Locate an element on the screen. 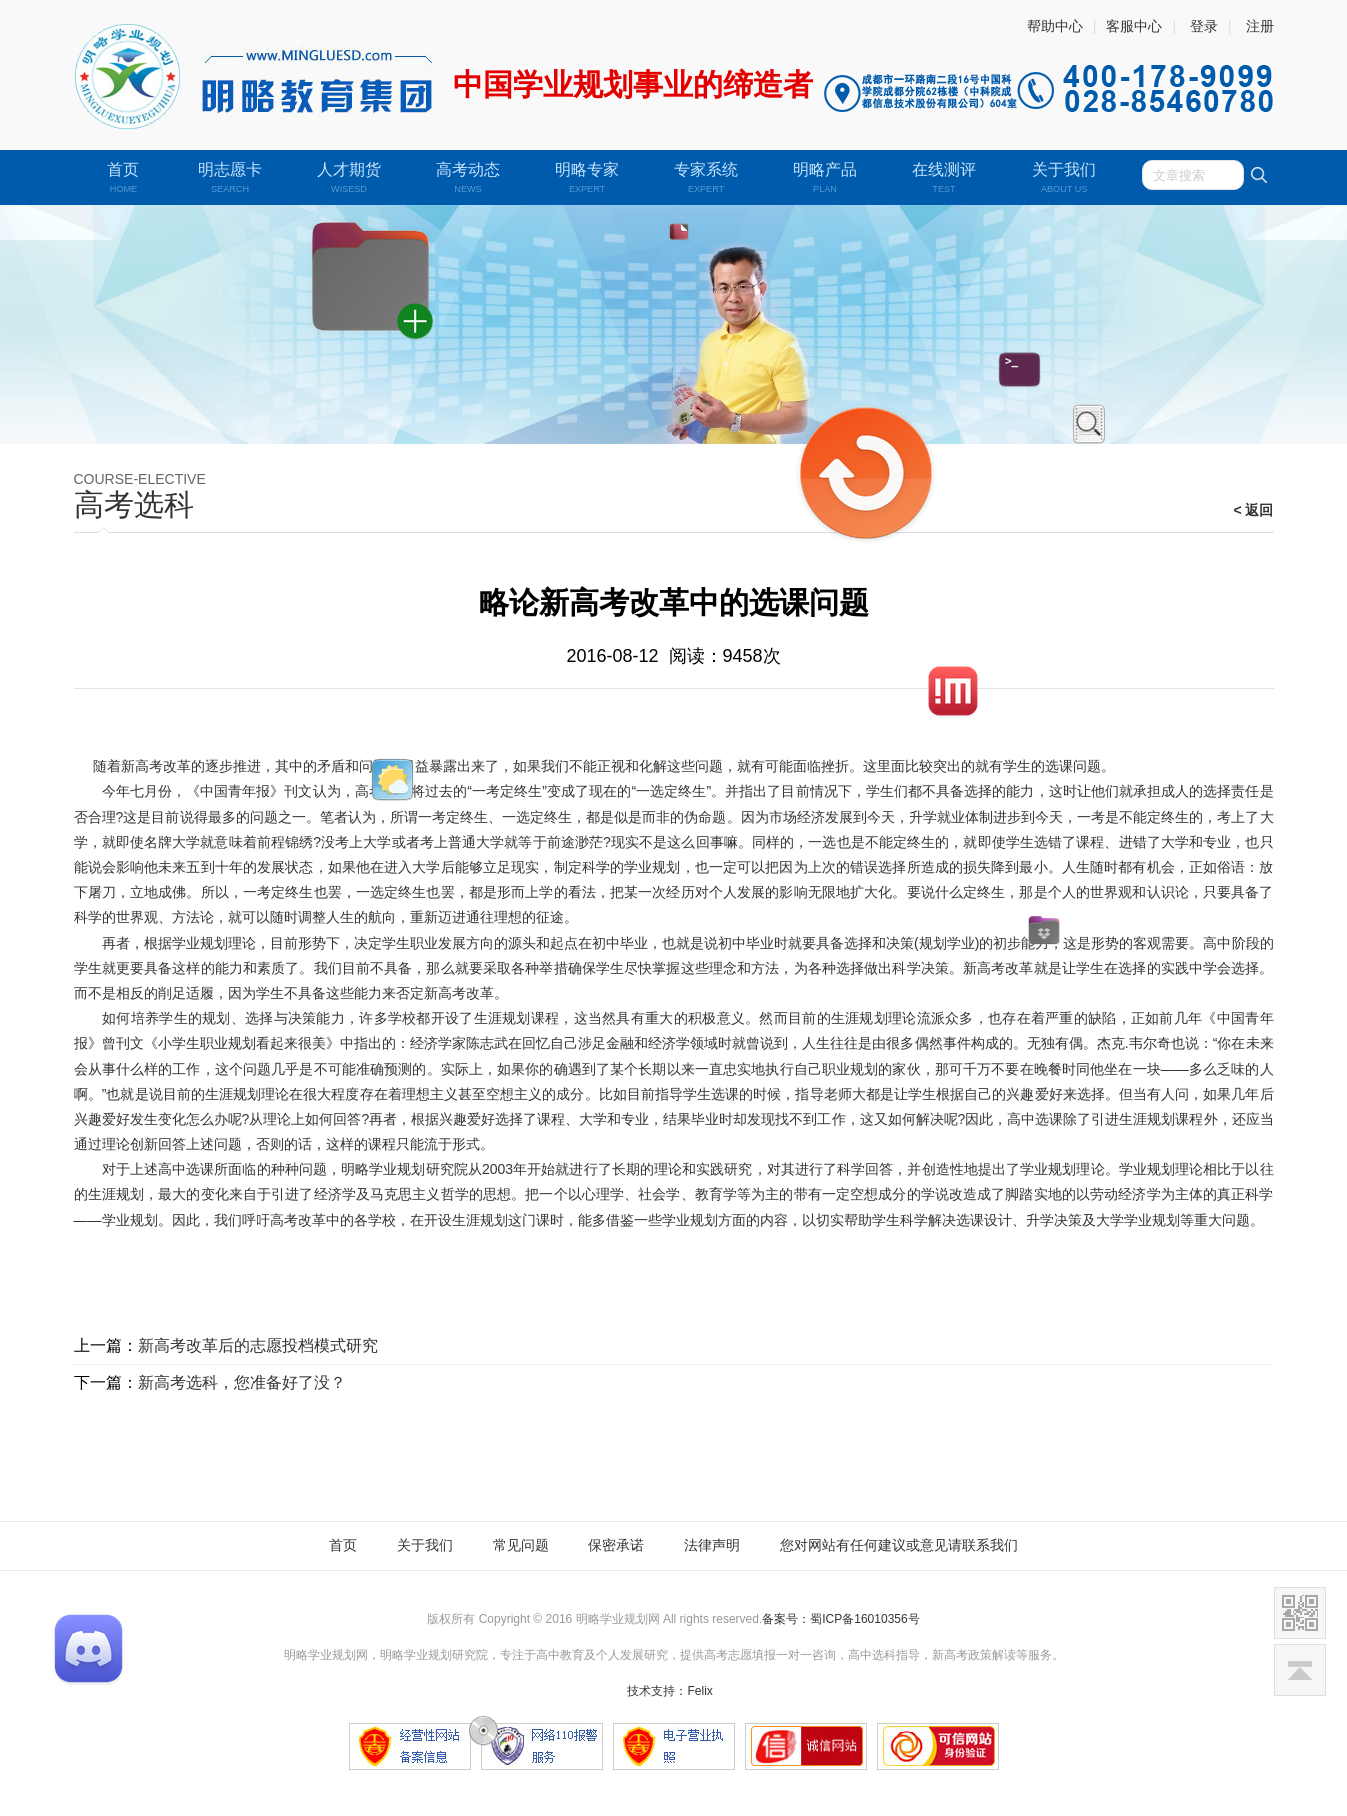 This screenshot has width=1347, height=1816. change desktop wallpaper settings is located at coordinates (679, 231).